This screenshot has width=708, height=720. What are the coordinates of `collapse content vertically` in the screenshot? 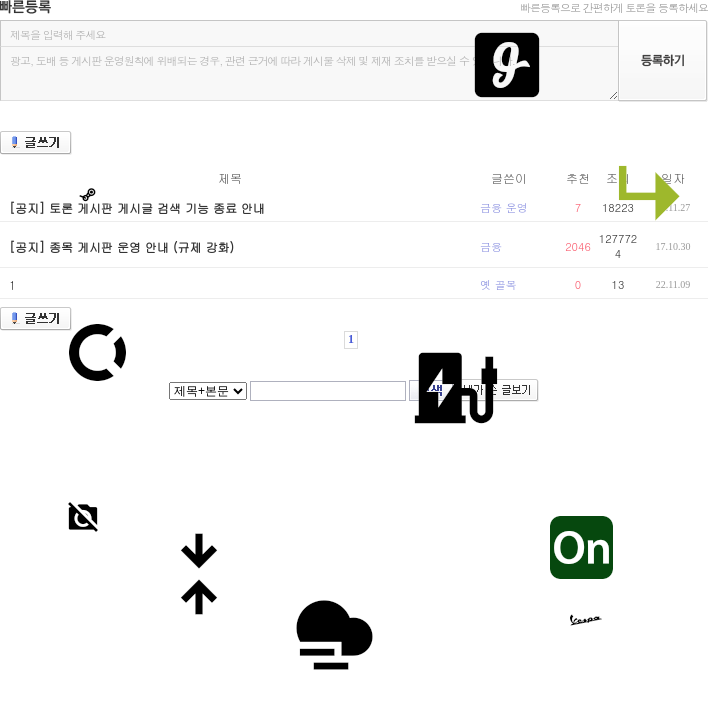 It's located at (199, 574).